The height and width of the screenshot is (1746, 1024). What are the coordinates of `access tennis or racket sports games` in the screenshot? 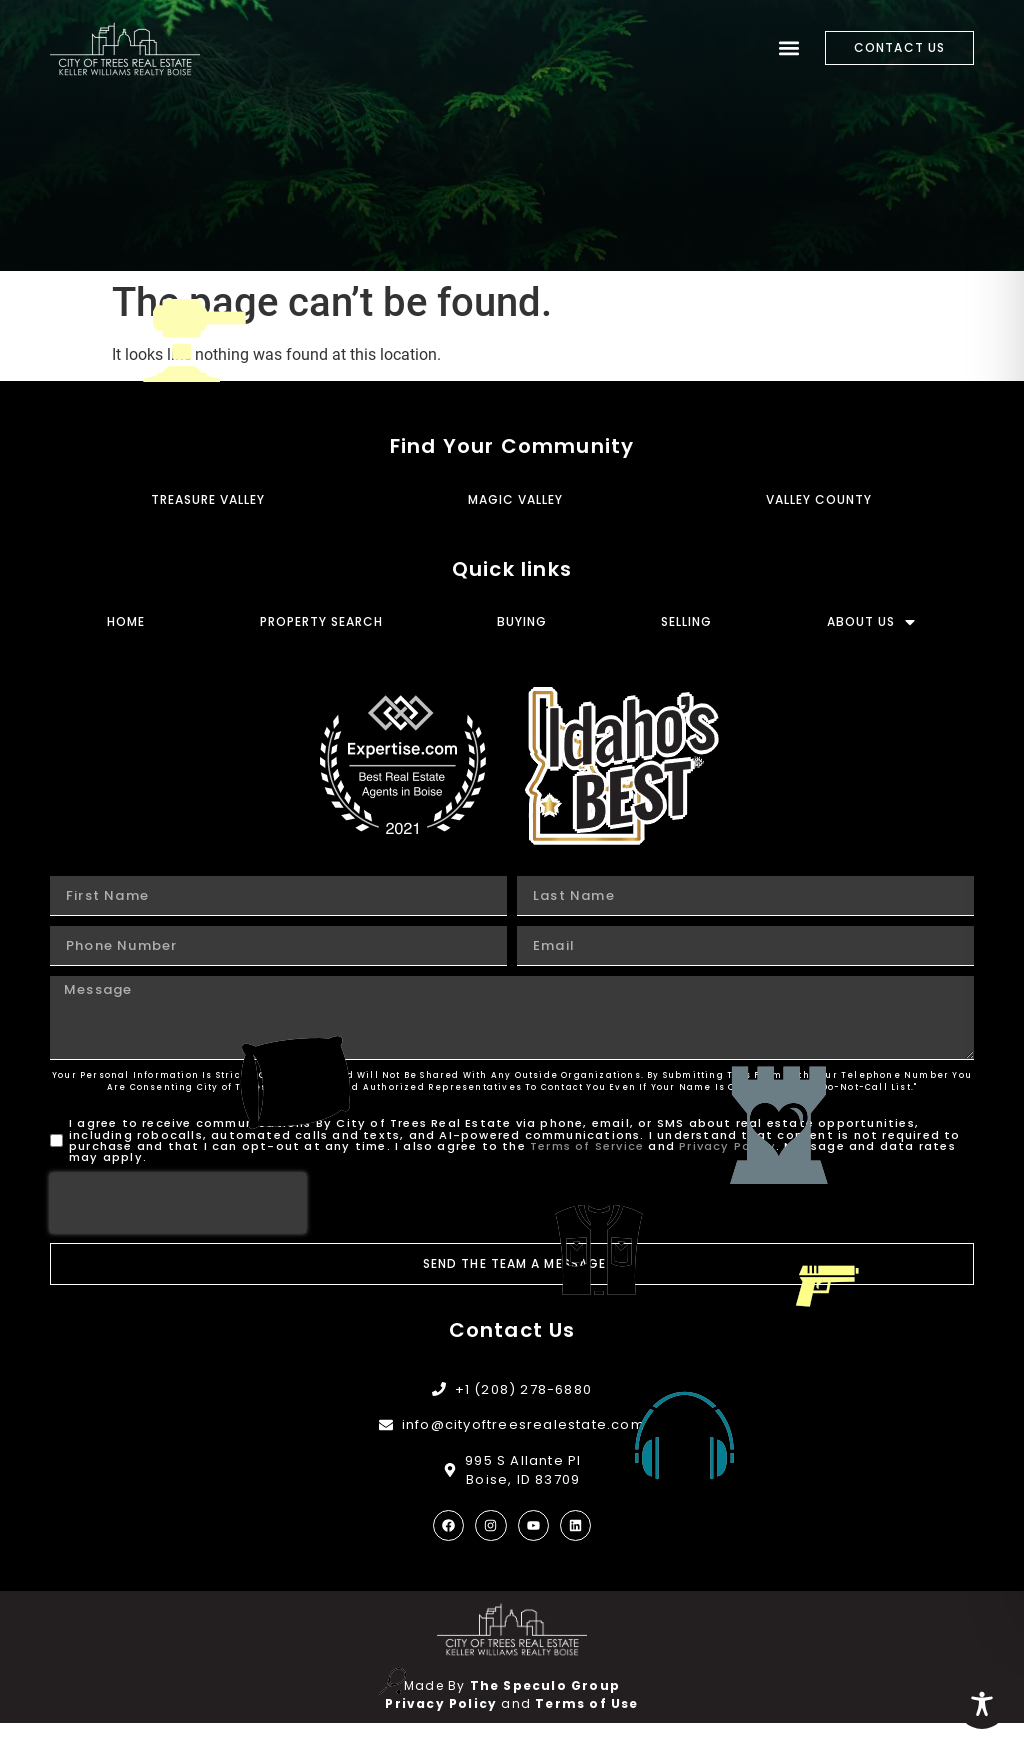 It's located at (392, 1681).